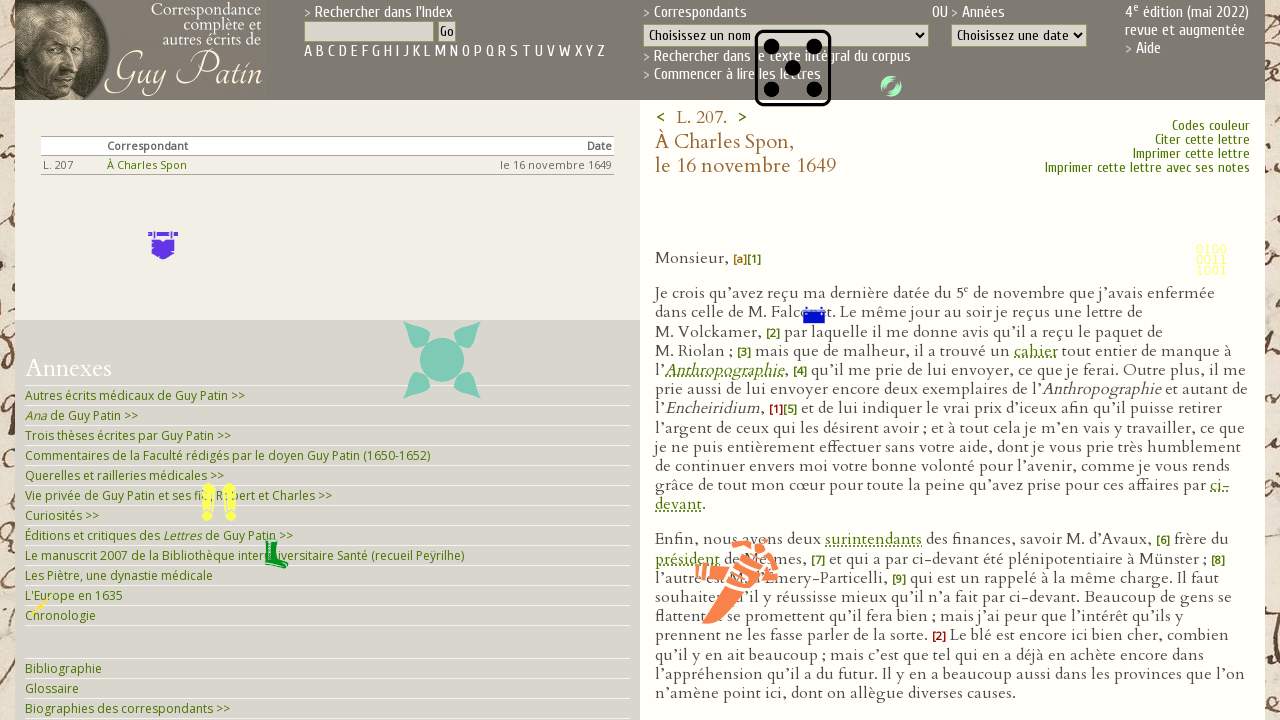 The image size is (1280, 720). Describe the element at coordinates (1211, 259) in the screenshot. I see `access computing or data processing features` at that location.